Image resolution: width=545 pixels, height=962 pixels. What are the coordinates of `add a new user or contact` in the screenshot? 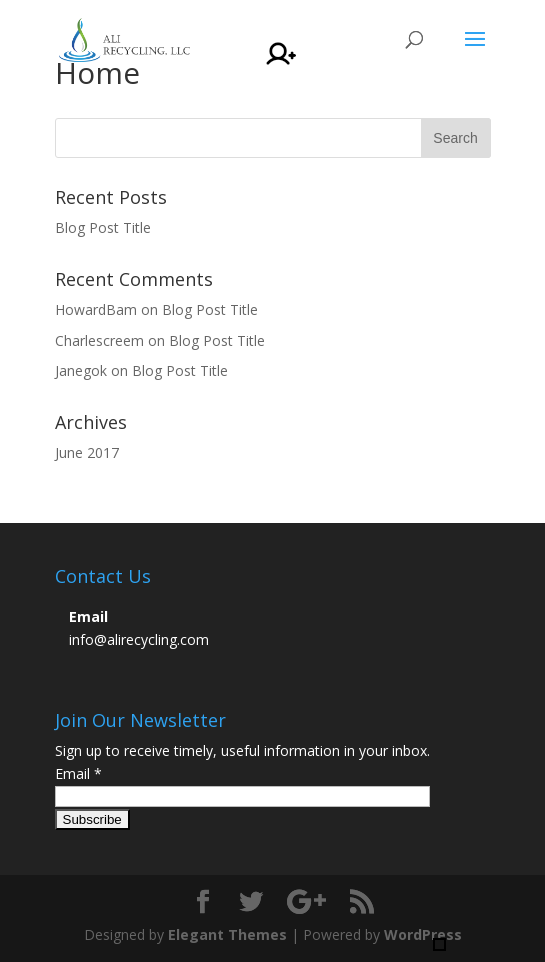 It's located at (280, 54).